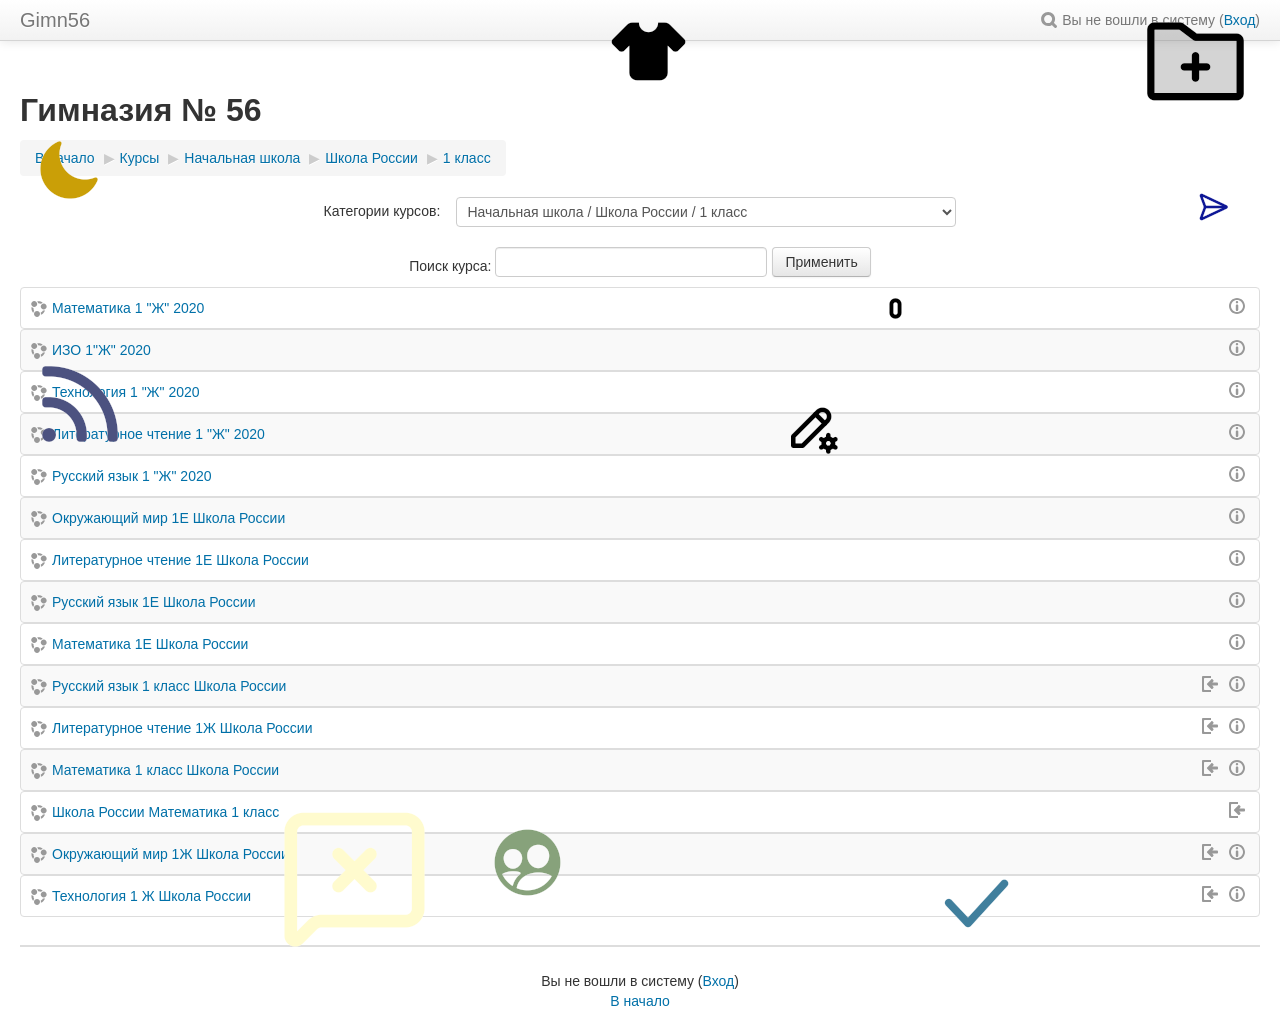  Describe the element at coordinates (527, 862) in the screenshot. I see `view group or team members` at that location.